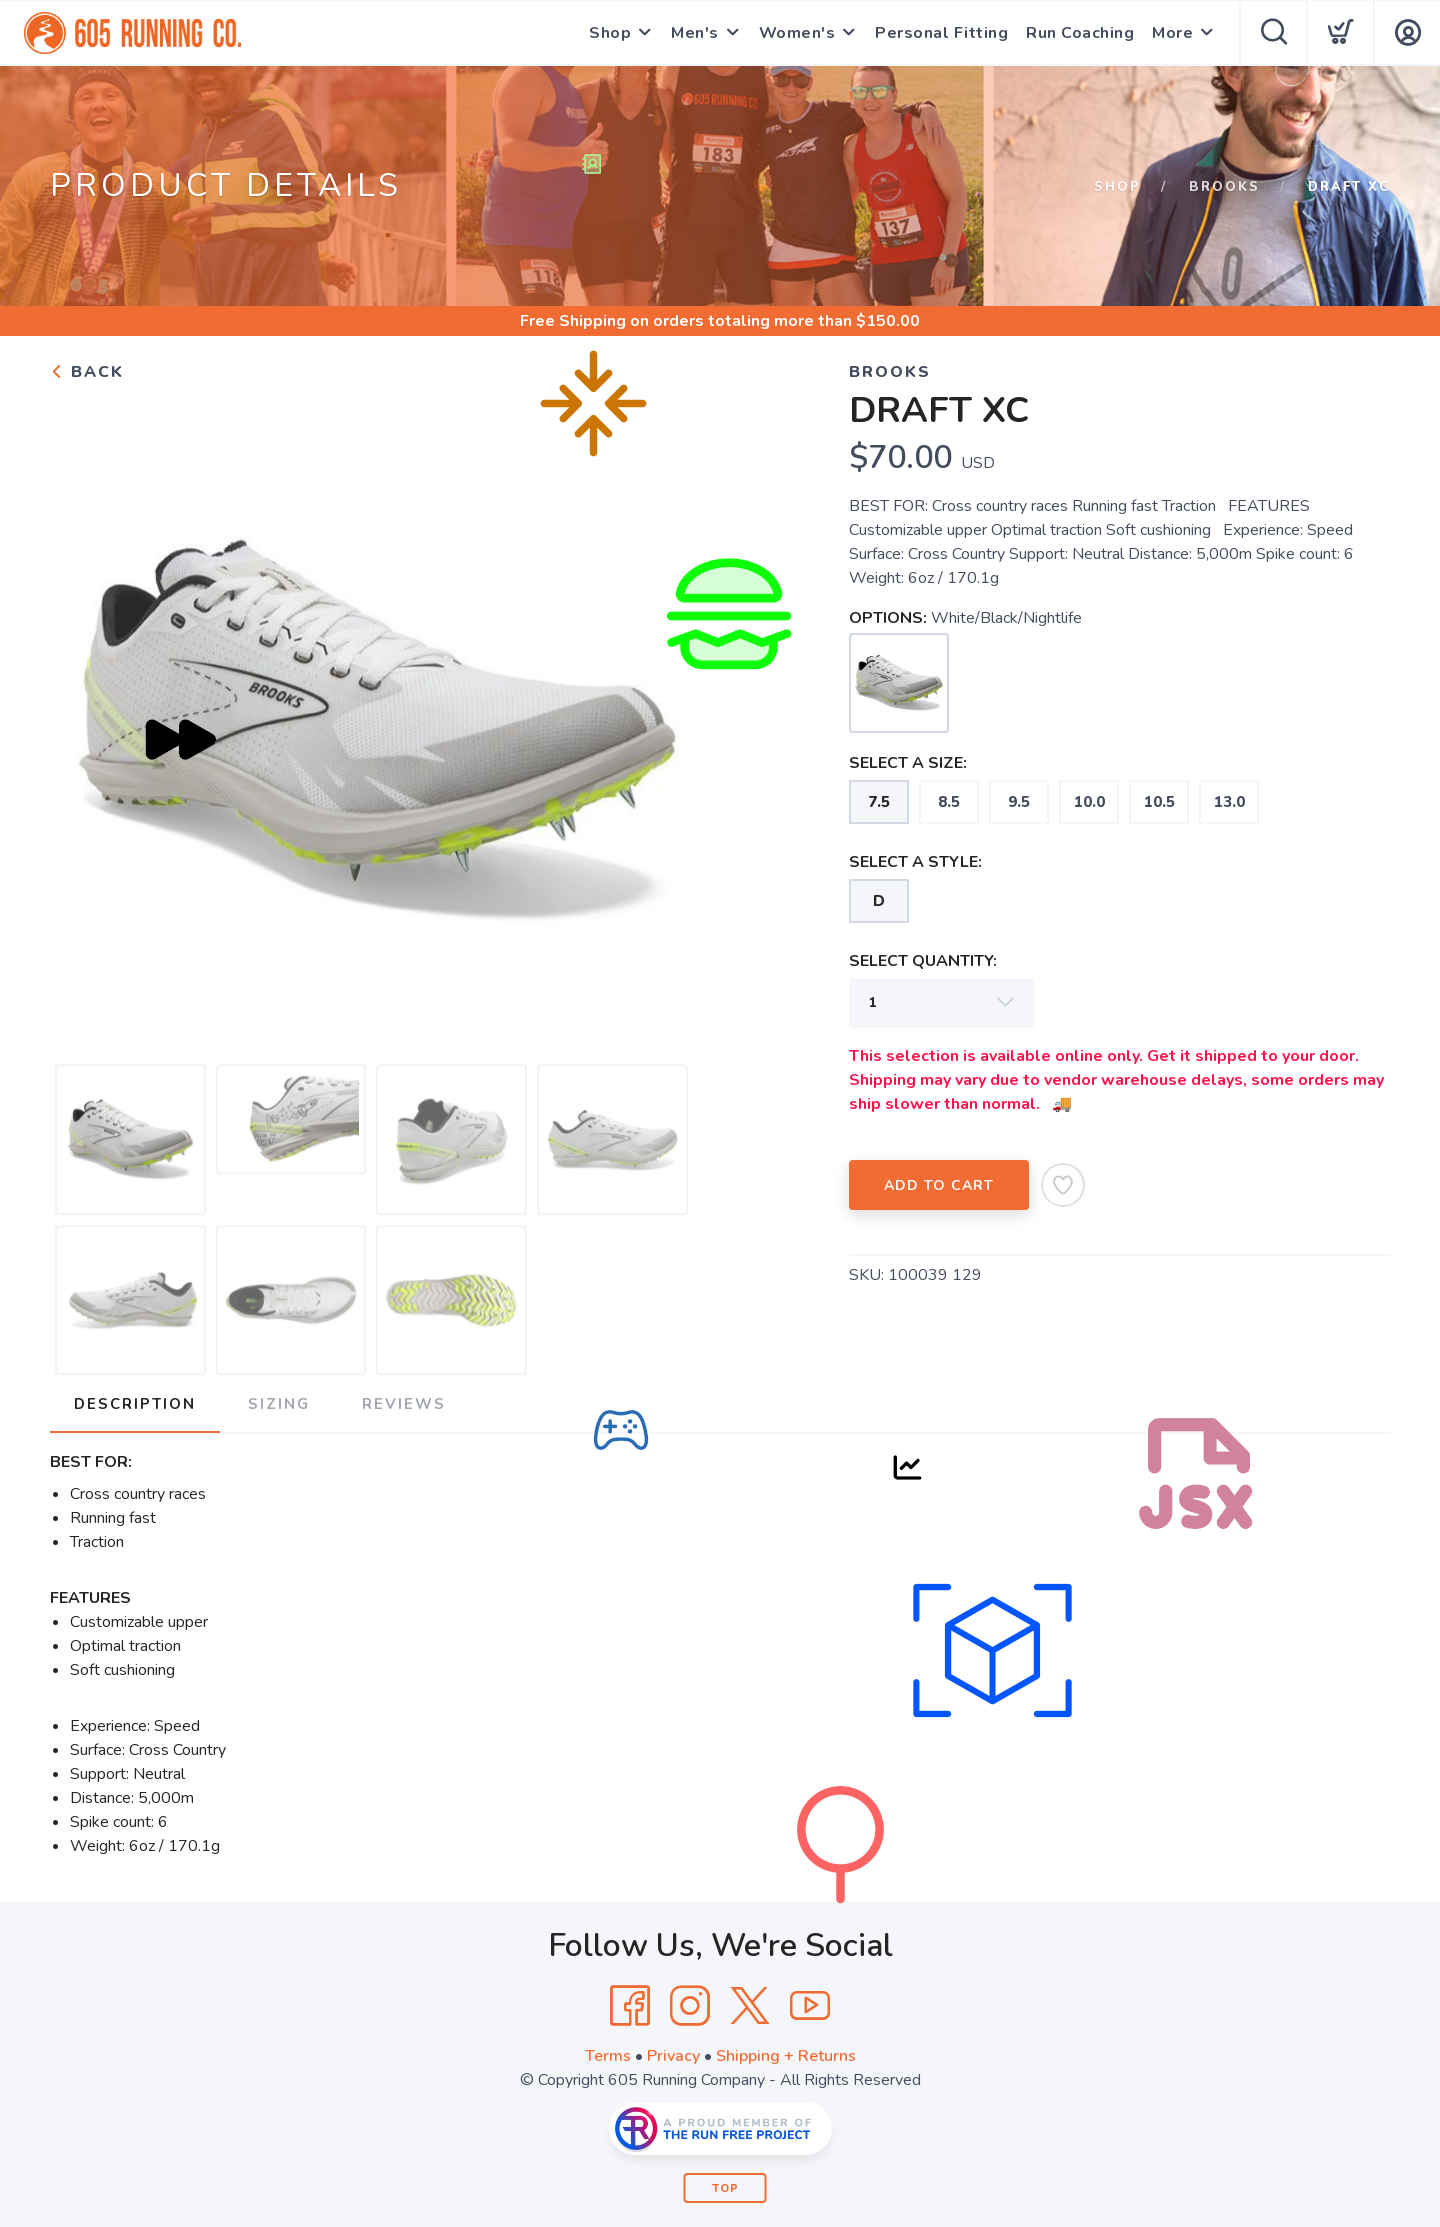 This screenshot has height=2227, width=1440. Describe the element at coordinates (593, 403) in the screenshot. I see `collapse or minimize content from all sides` at that location.